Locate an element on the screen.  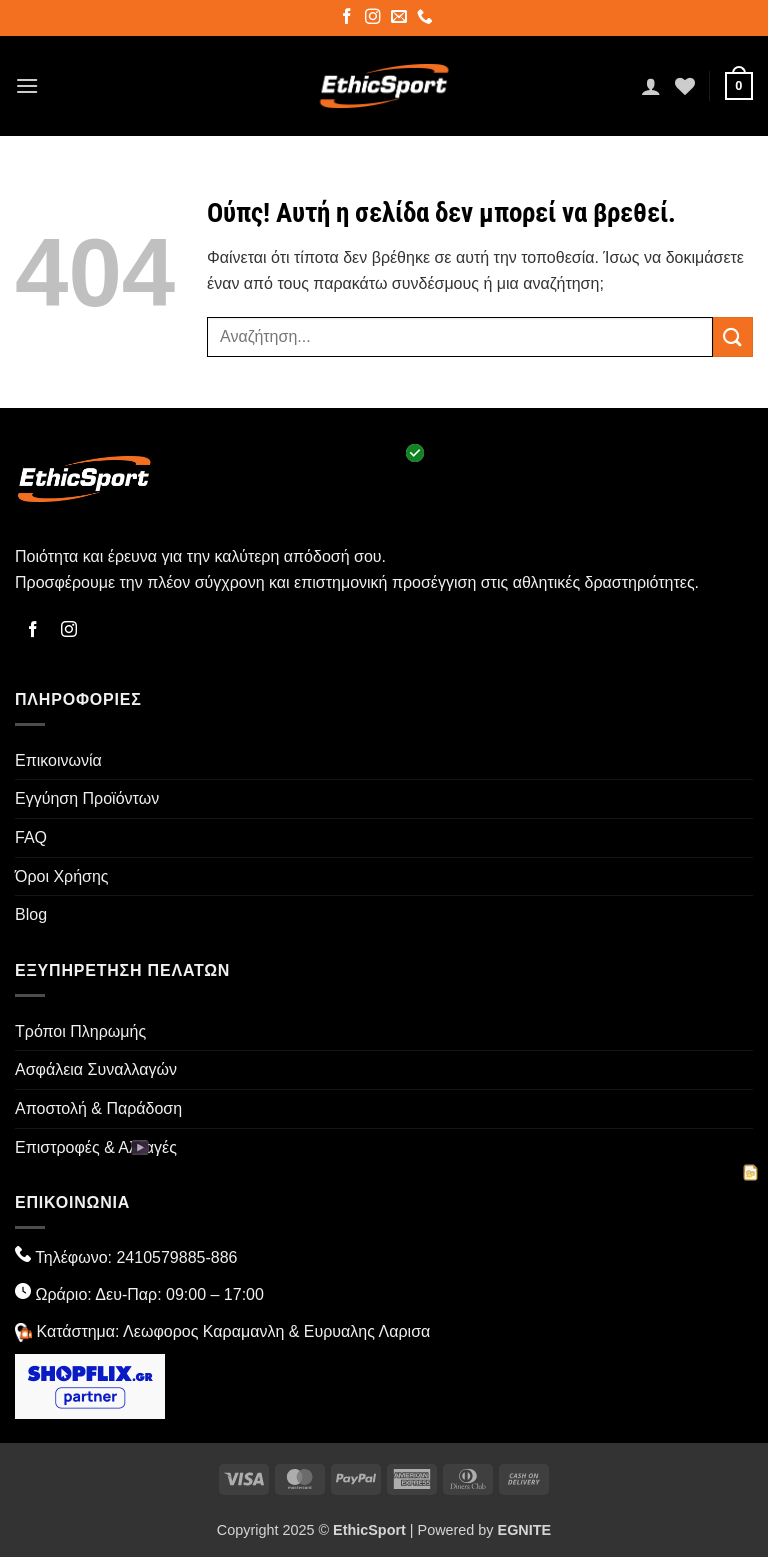
confirm or accept an action is located at coordinates (415, 453).